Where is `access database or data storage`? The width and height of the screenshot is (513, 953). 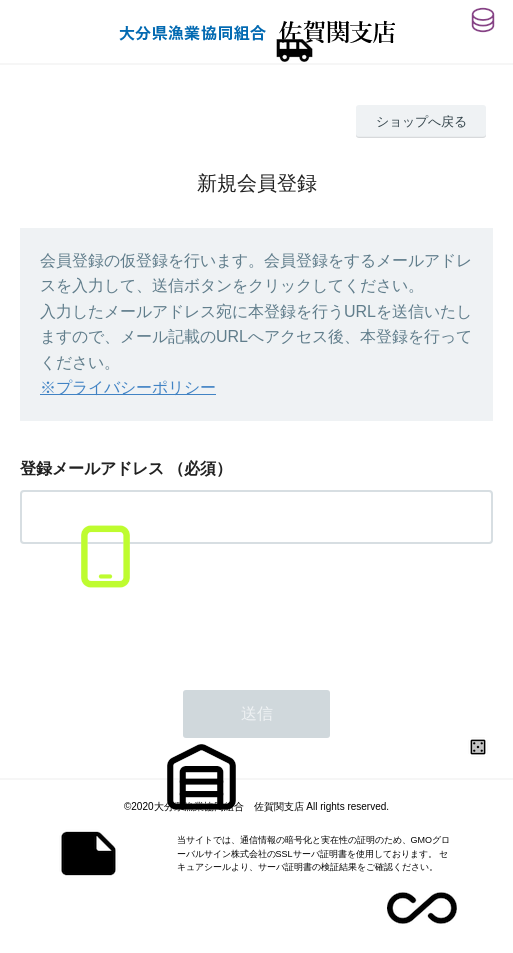 access database or data storage is located at coordinates (483, 20).